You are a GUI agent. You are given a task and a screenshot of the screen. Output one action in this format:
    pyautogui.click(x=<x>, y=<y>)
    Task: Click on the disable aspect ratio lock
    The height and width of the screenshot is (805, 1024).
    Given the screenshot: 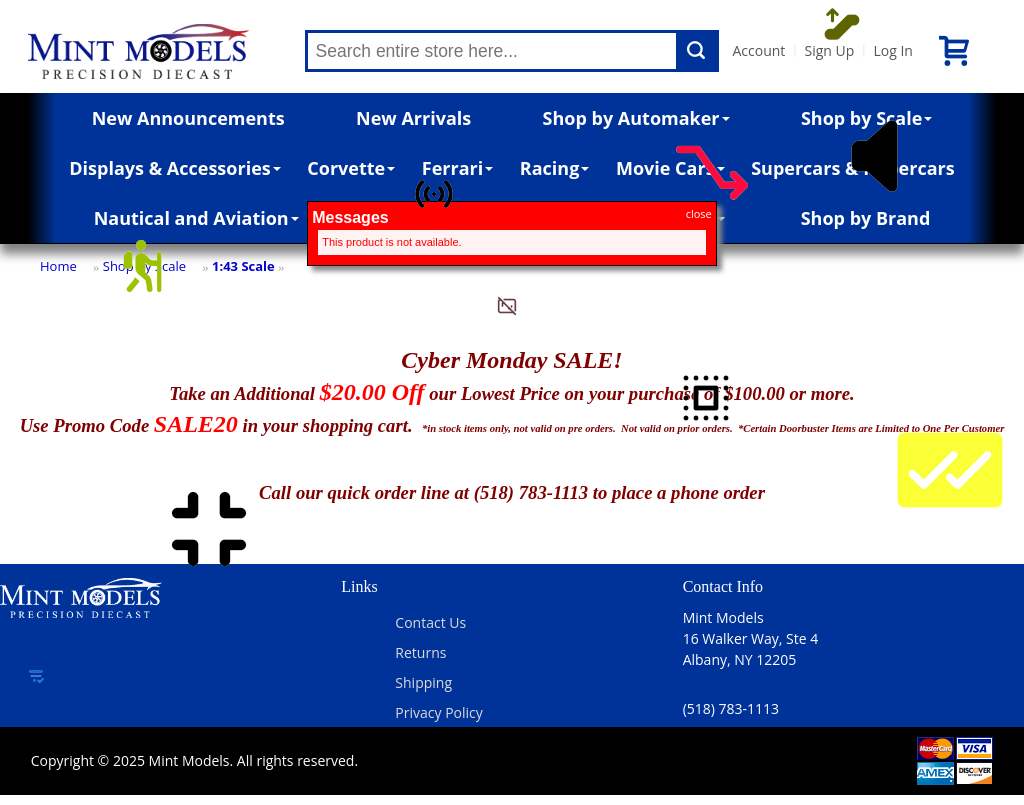 What is the action you would take?
    pyautogui.click(x=507, y=306)
    